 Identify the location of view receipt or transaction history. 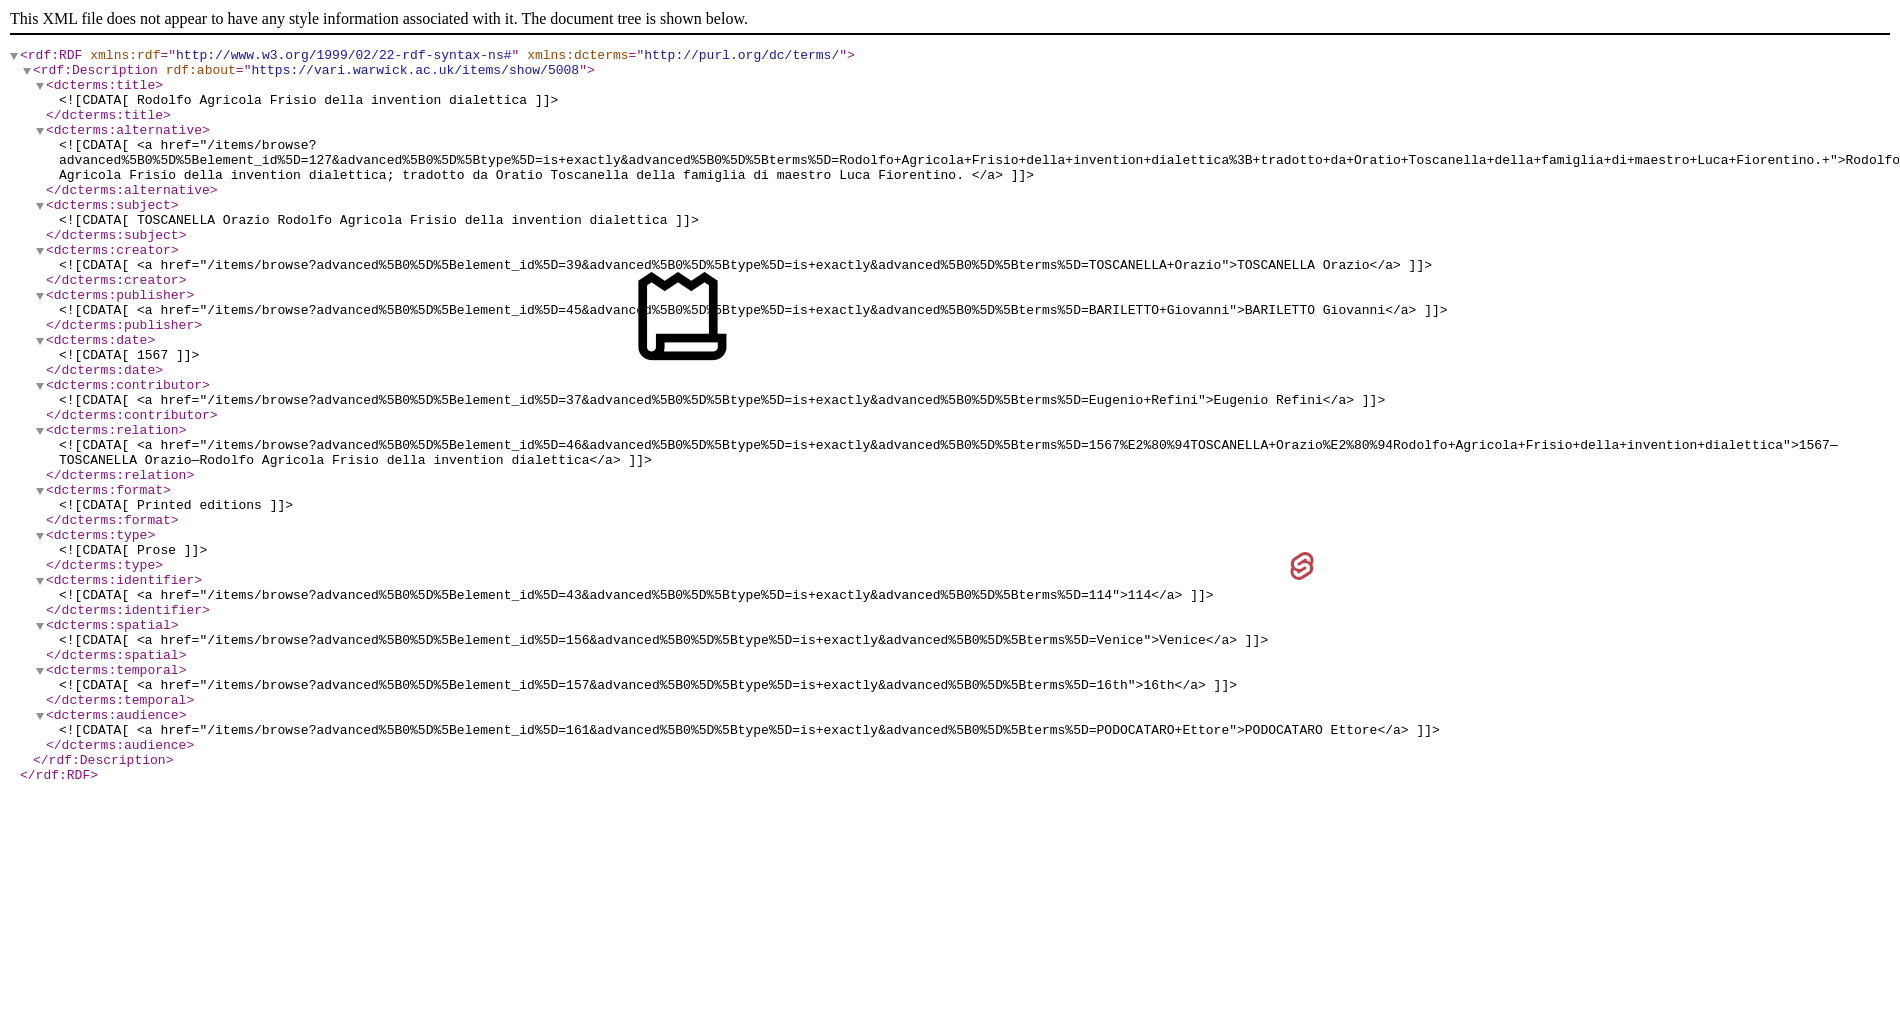
(678, 316).